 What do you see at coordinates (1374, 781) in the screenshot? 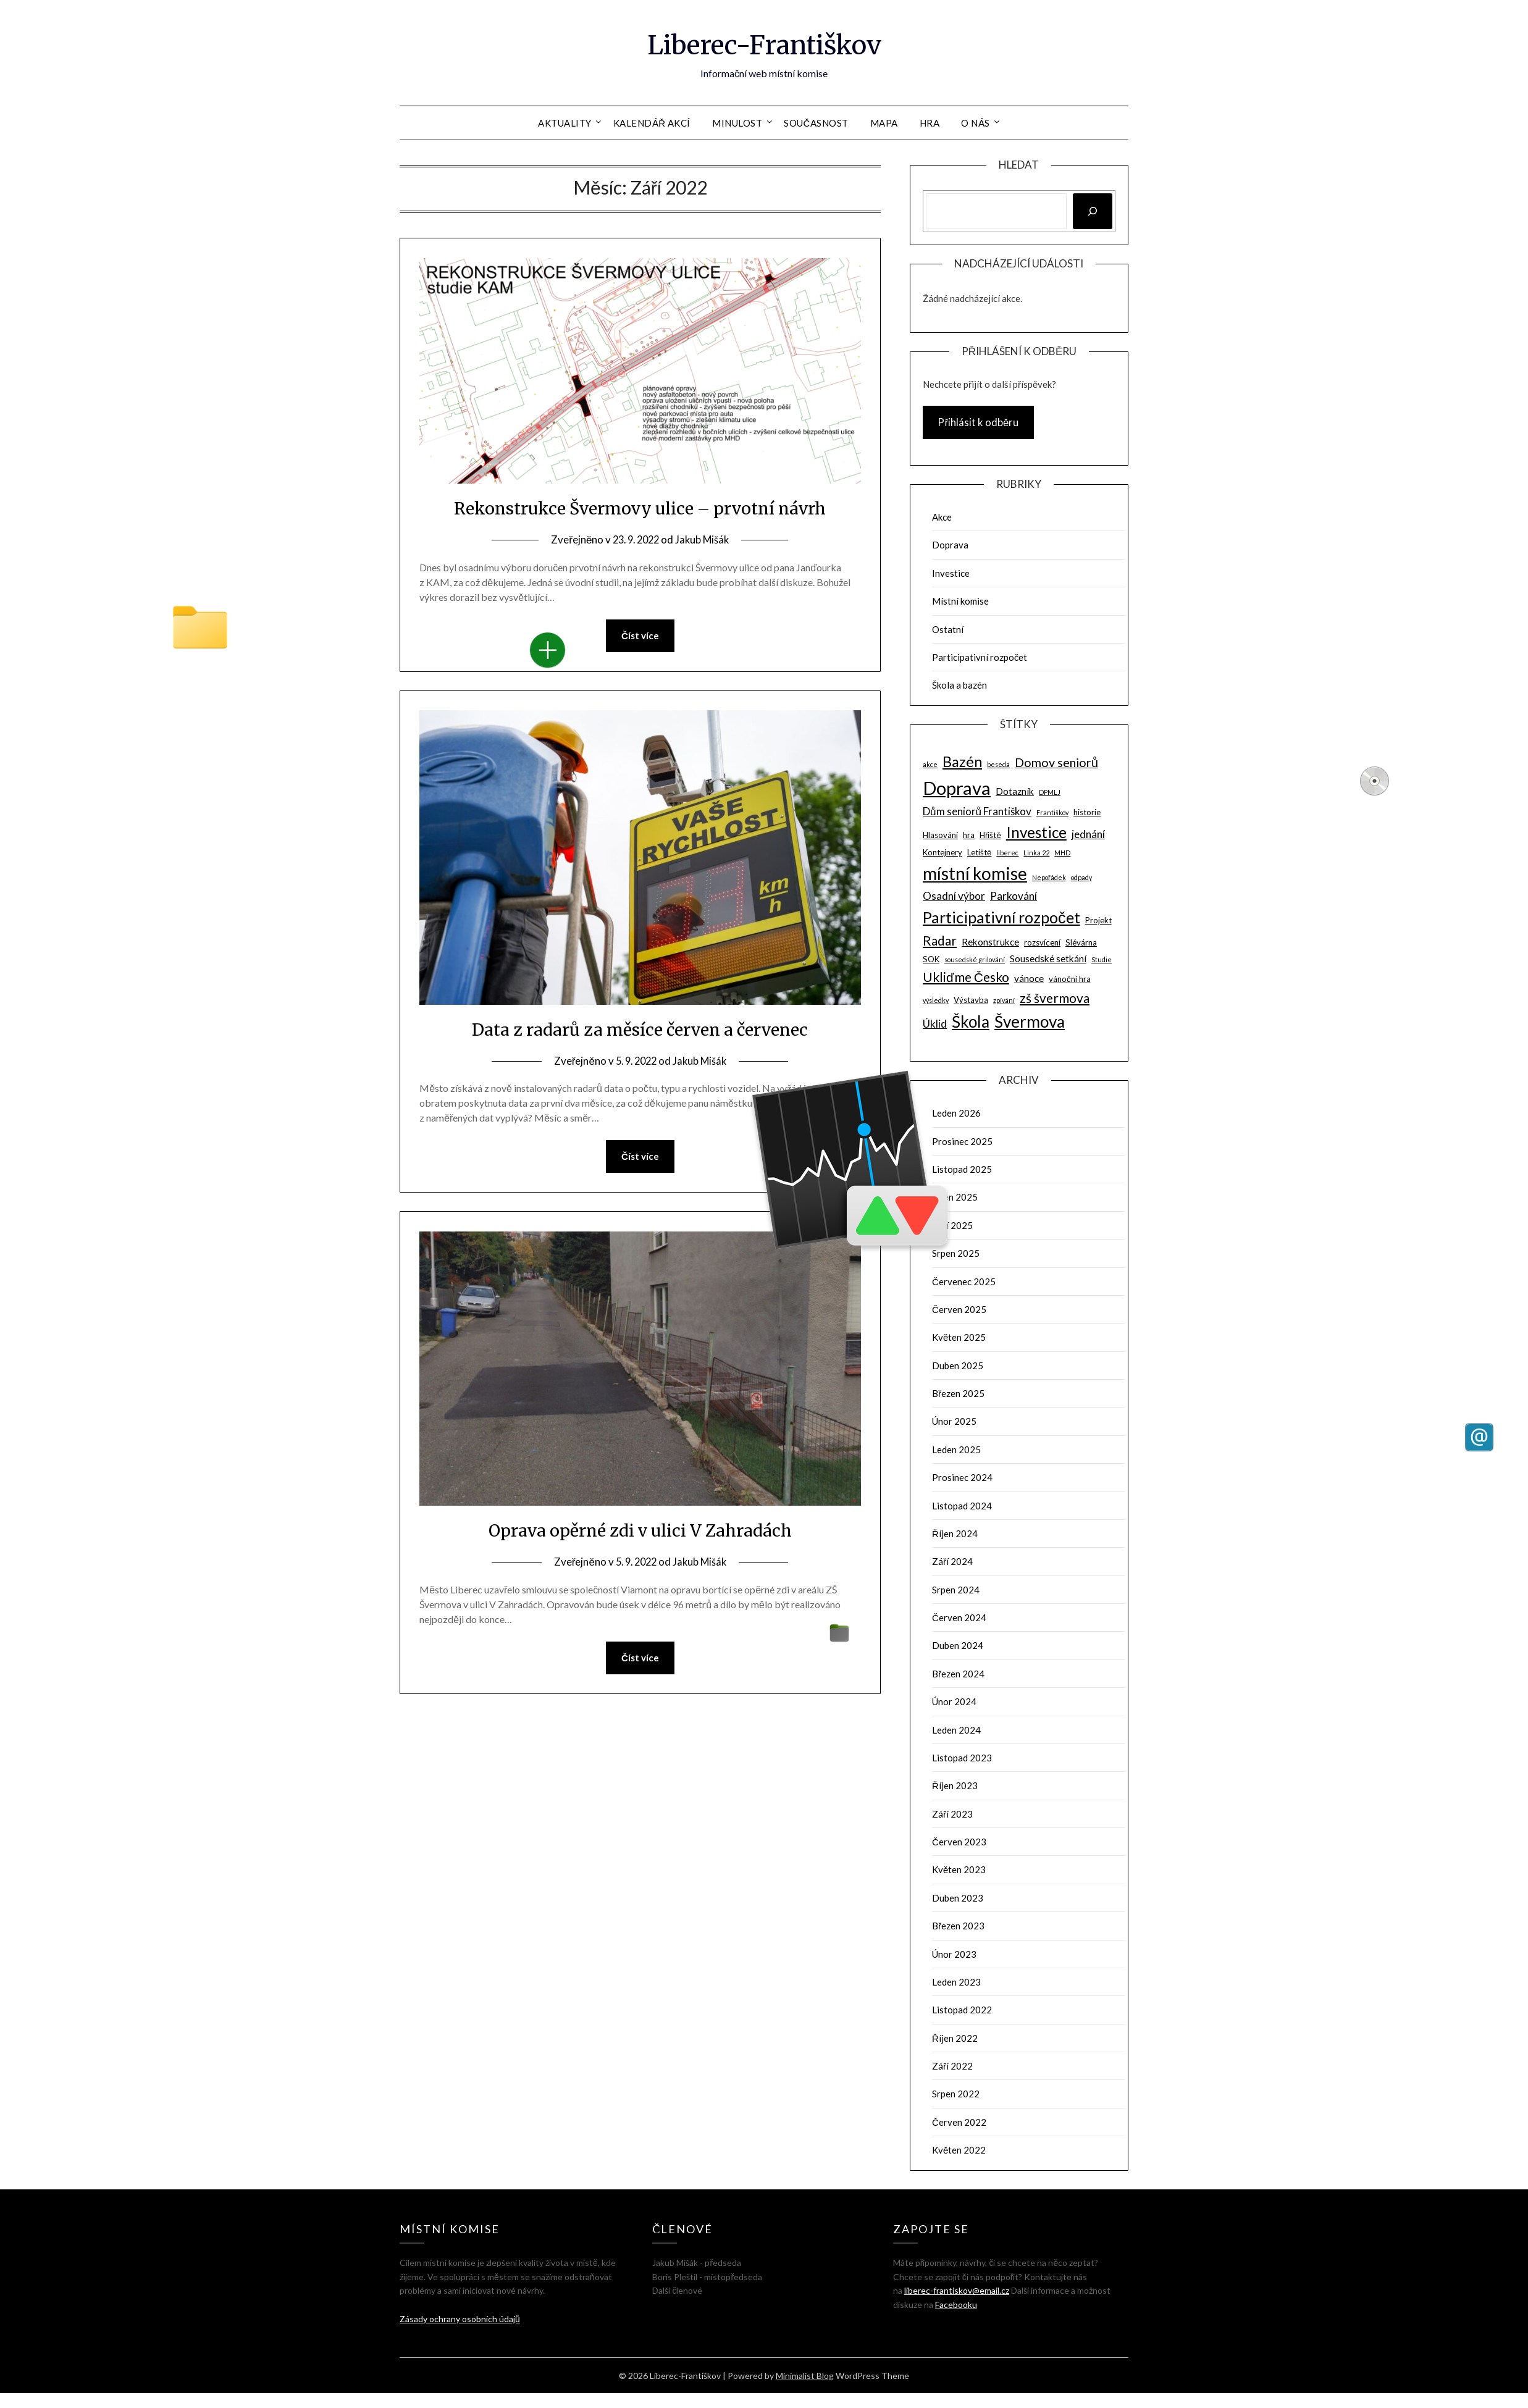
I see `access cd/dvd drive` at bounding box center [1374, 781].